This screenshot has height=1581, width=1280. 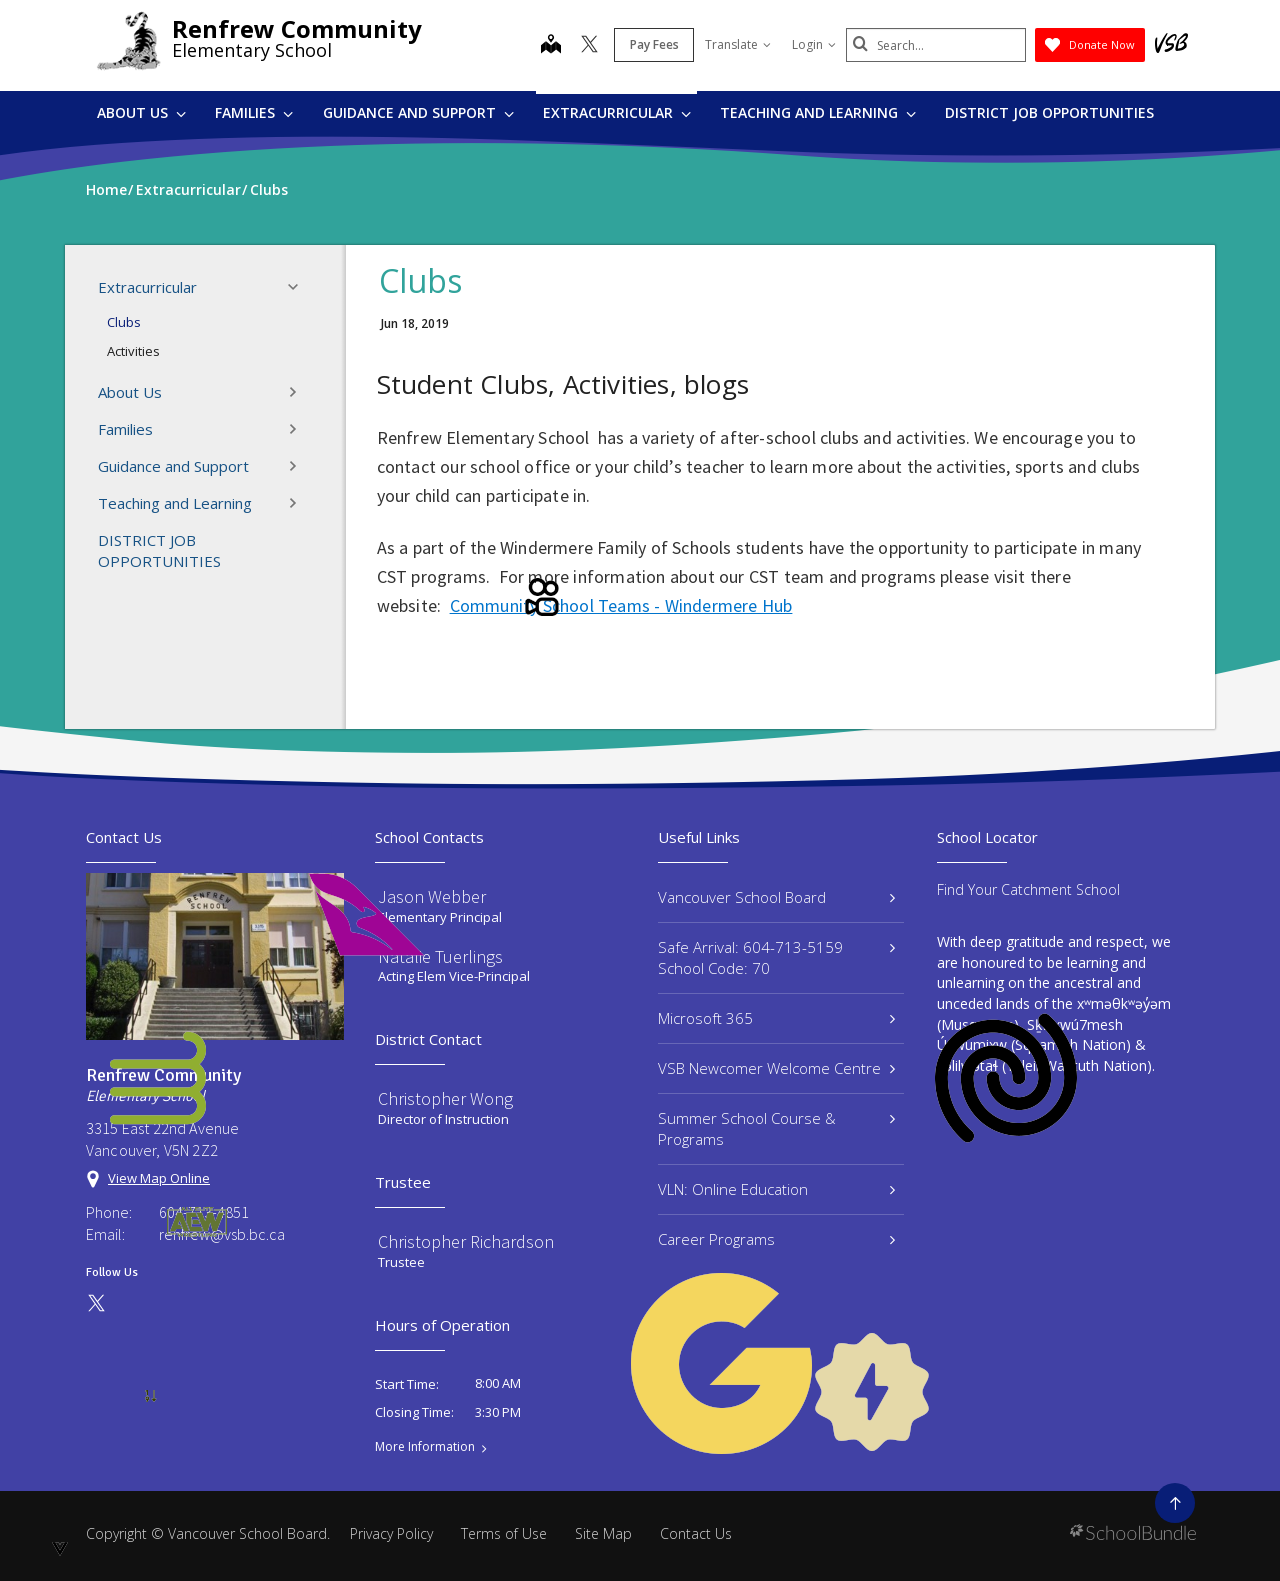 I want to click on open the Qantas airline app, so click(x=366, y=914).